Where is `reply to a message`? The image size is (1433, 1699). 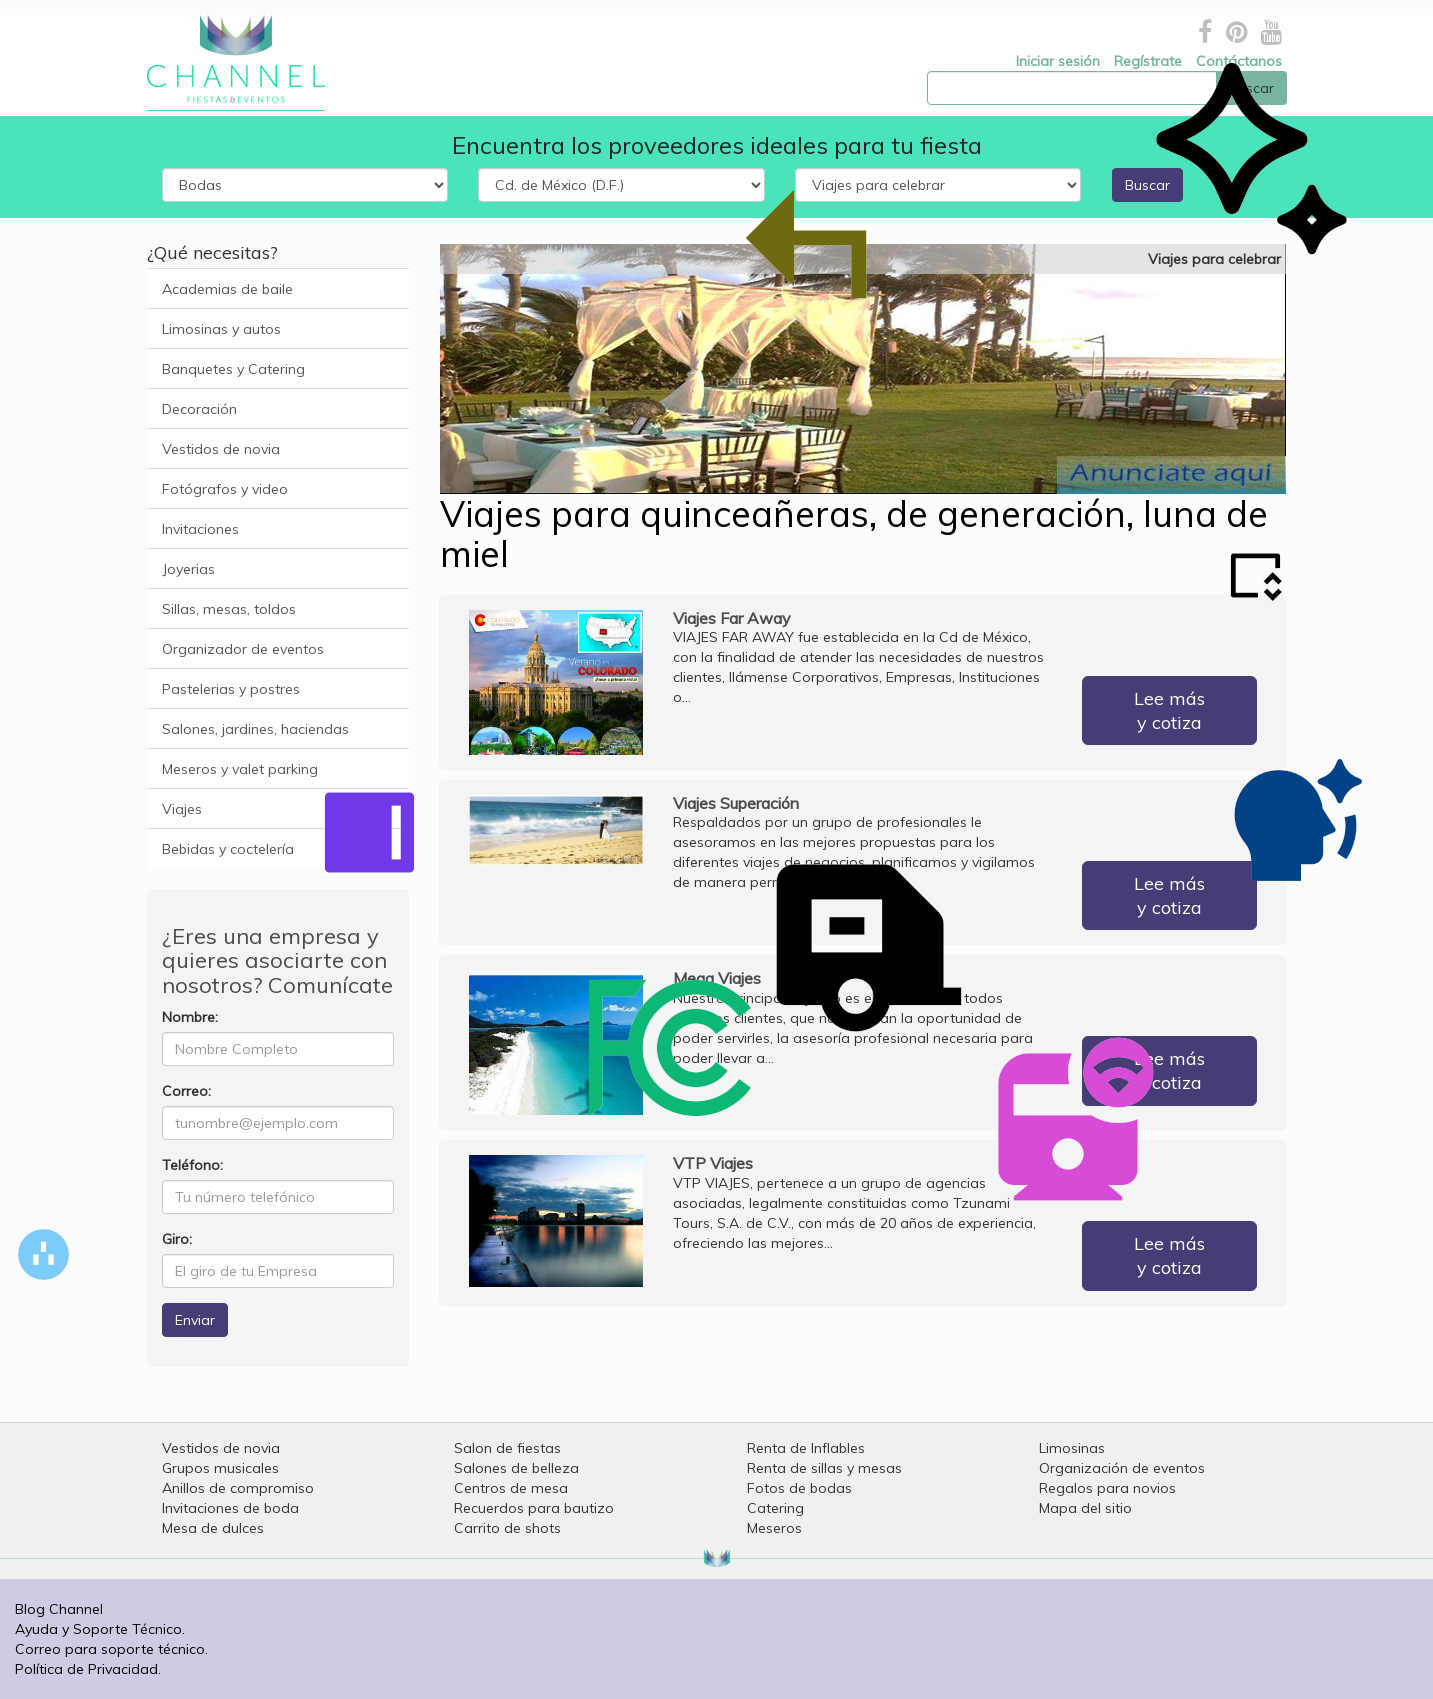 reply to a message is located at coordinates (813, 245).